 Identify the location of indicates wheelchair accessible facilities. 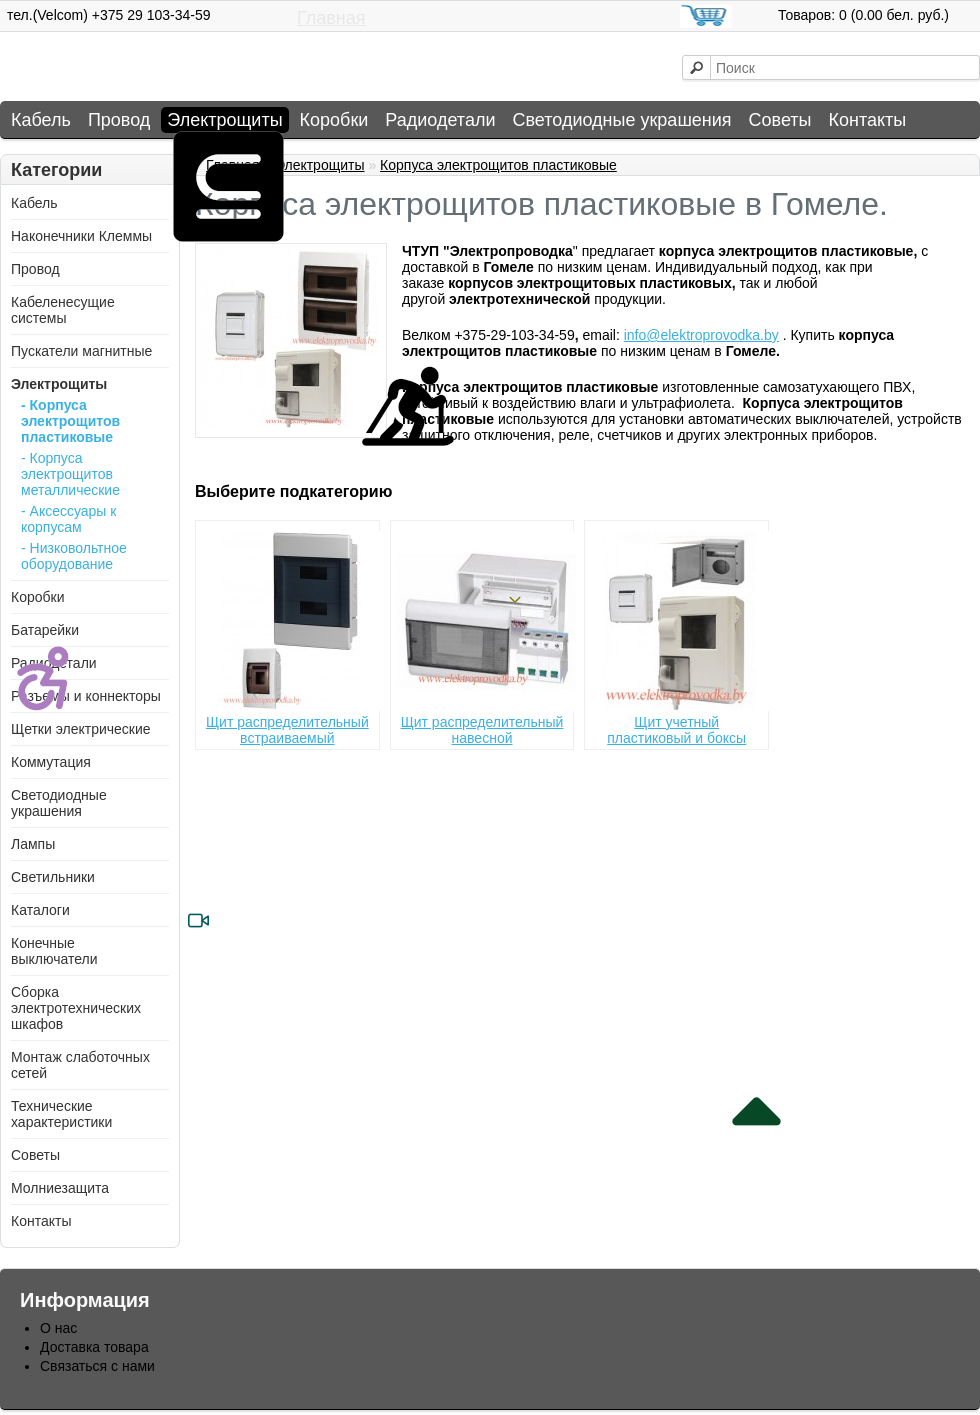
(44, 679).